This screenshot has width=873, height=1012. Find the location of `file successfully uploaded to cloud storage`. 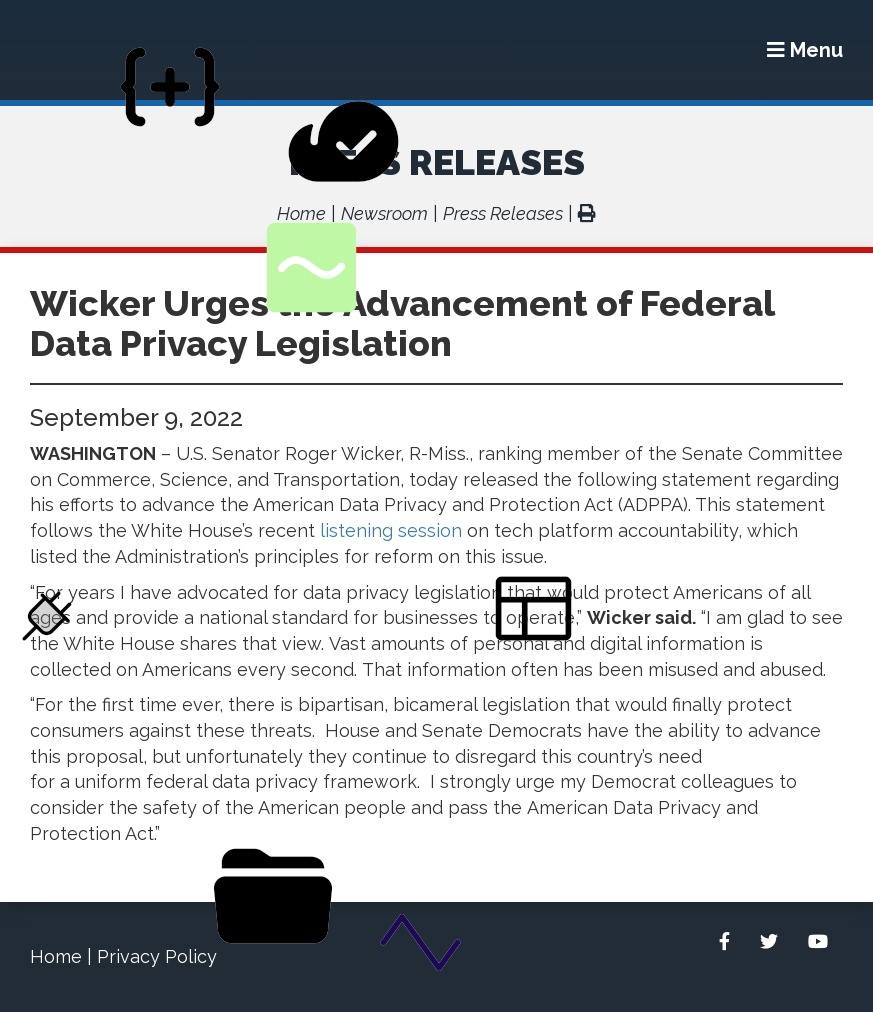

file successfully uploaded to cloud storage is located at coordinates (343, 141).